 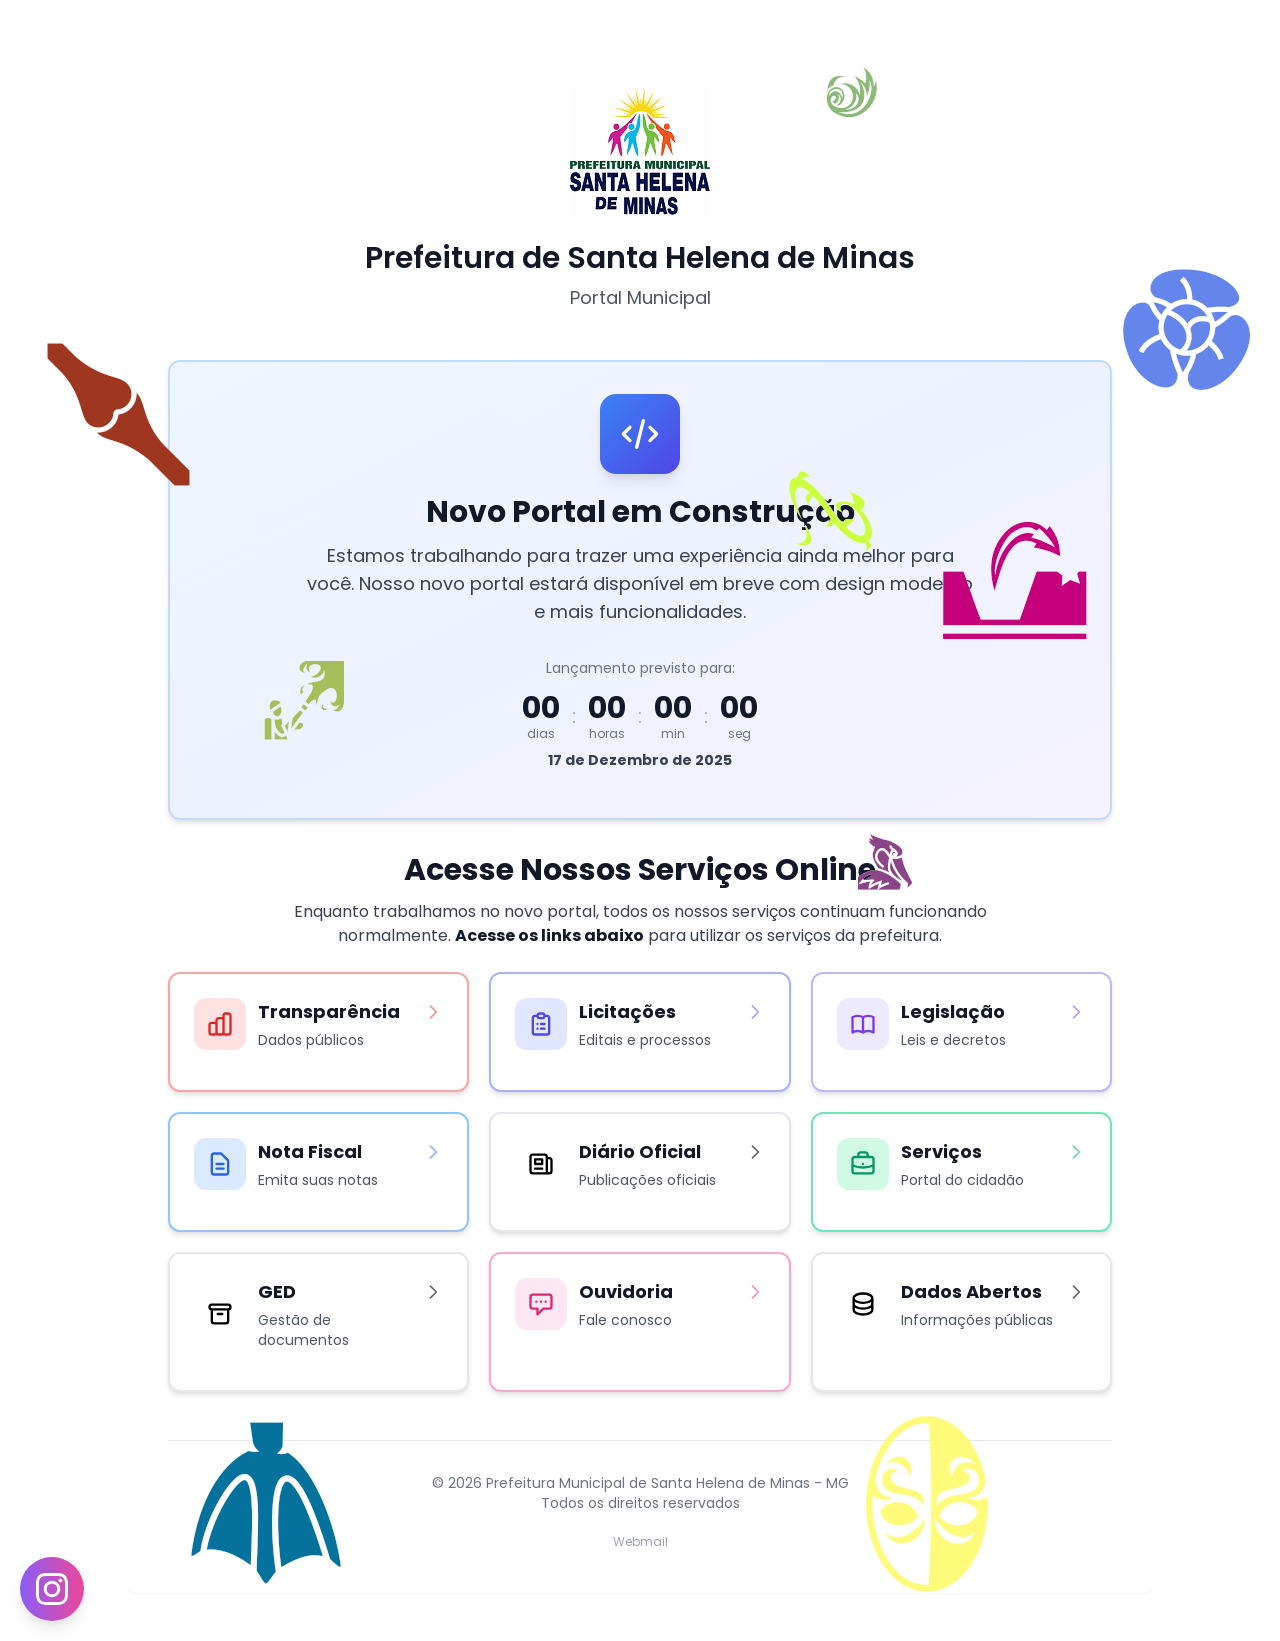 I want to click on view joint or bone health information, so click(x=118, y=414).